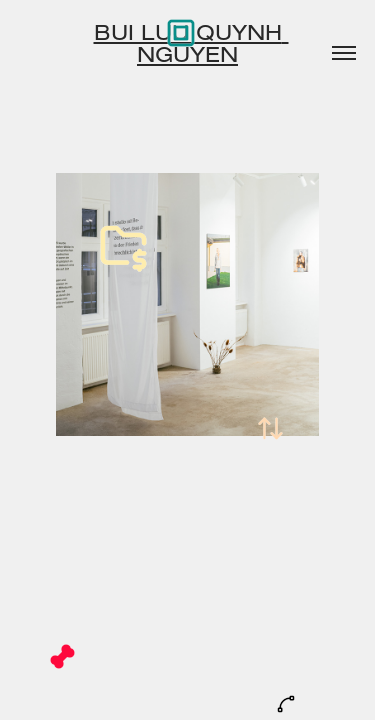 The height and width of the screenshot is (720, 375). I want to click on sort items in ascending or descending order, so click(270, 428).